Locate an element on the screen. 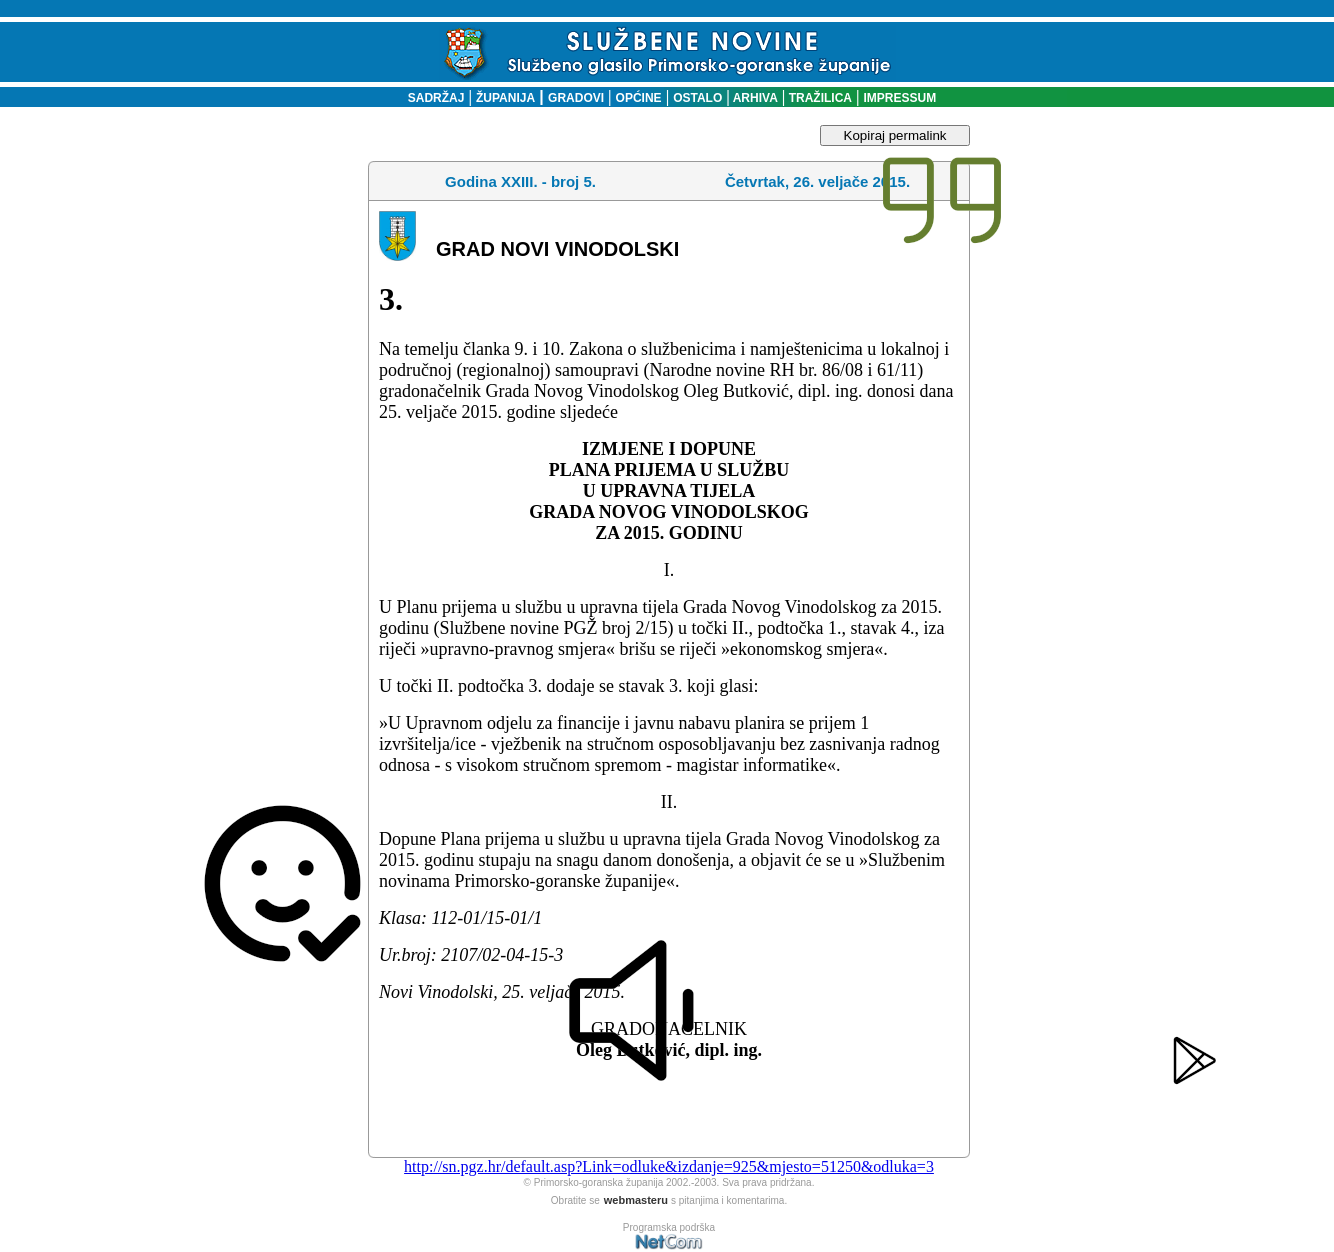 This screenshot has width=1334, height=1252. confirm mood or emotional check-in is located at coordinates (282, 883).